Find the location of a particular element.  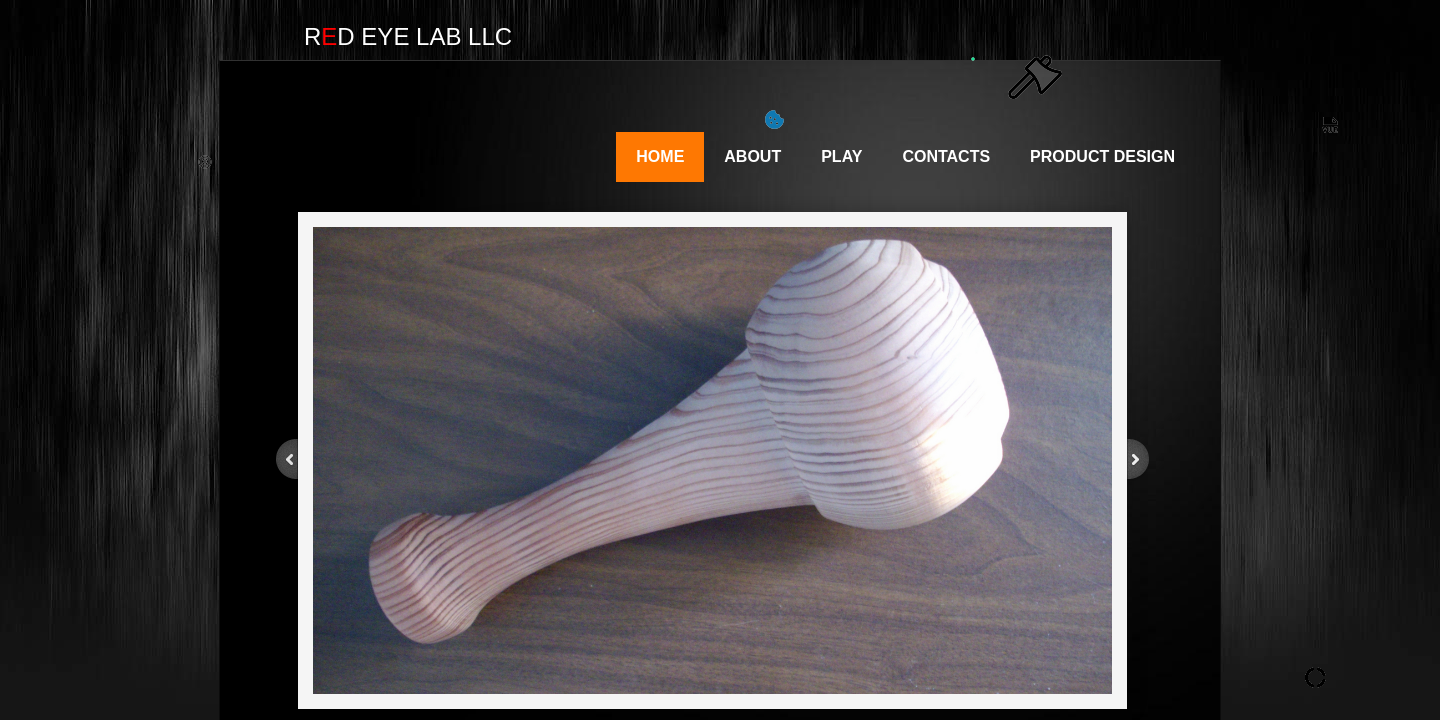

view your profile is located at coordinates (205, 162).